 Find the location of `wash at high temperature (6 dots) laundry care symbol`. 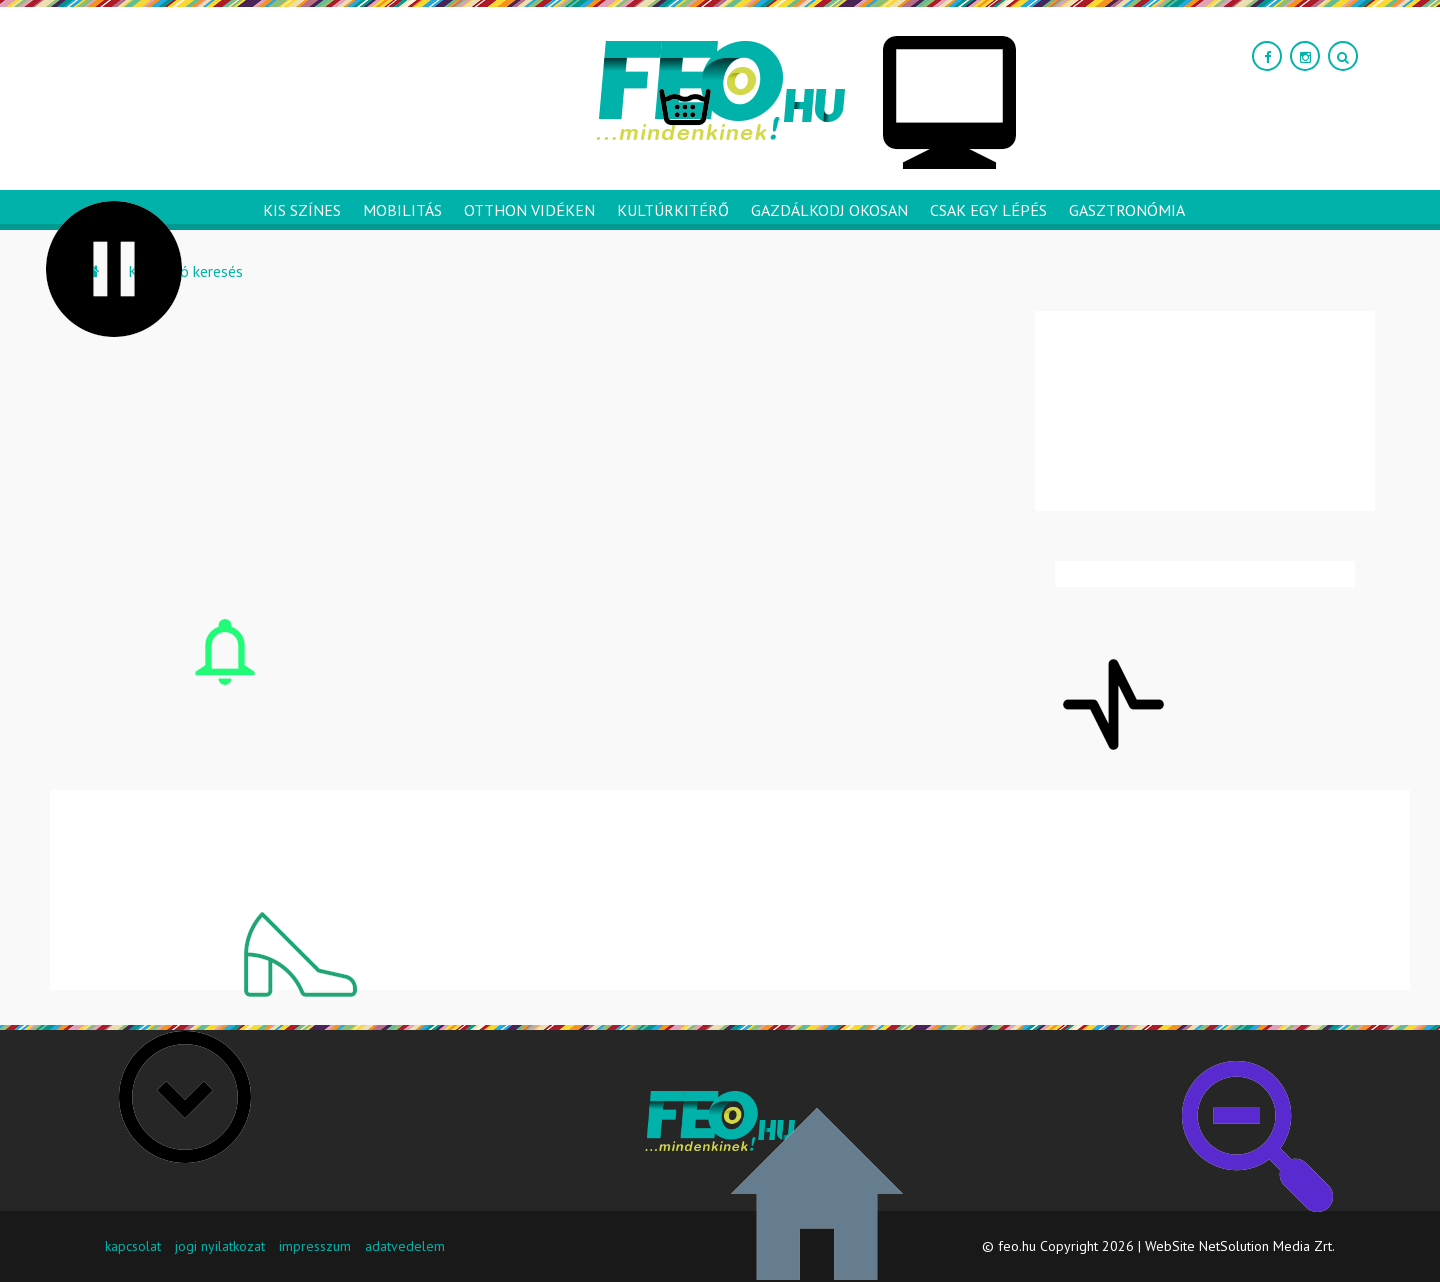

wash at high temperature (6 dots) laundry care symbol is located at coordinates (685, 107).